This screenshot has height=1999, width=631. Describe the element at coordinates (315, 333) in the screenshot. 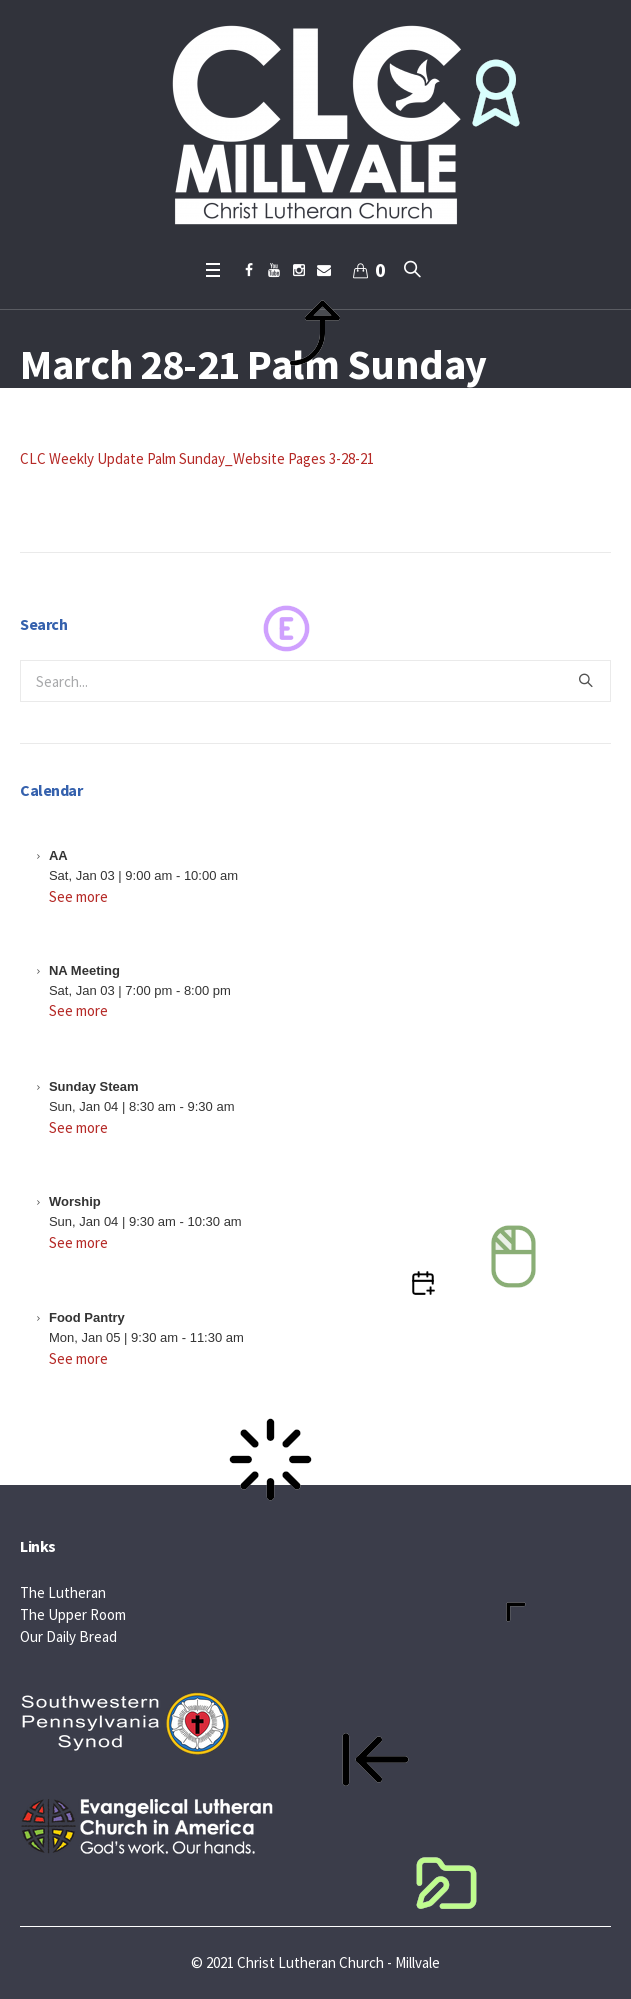

I see `navigate back and up in a menu hierarchy` at that location.